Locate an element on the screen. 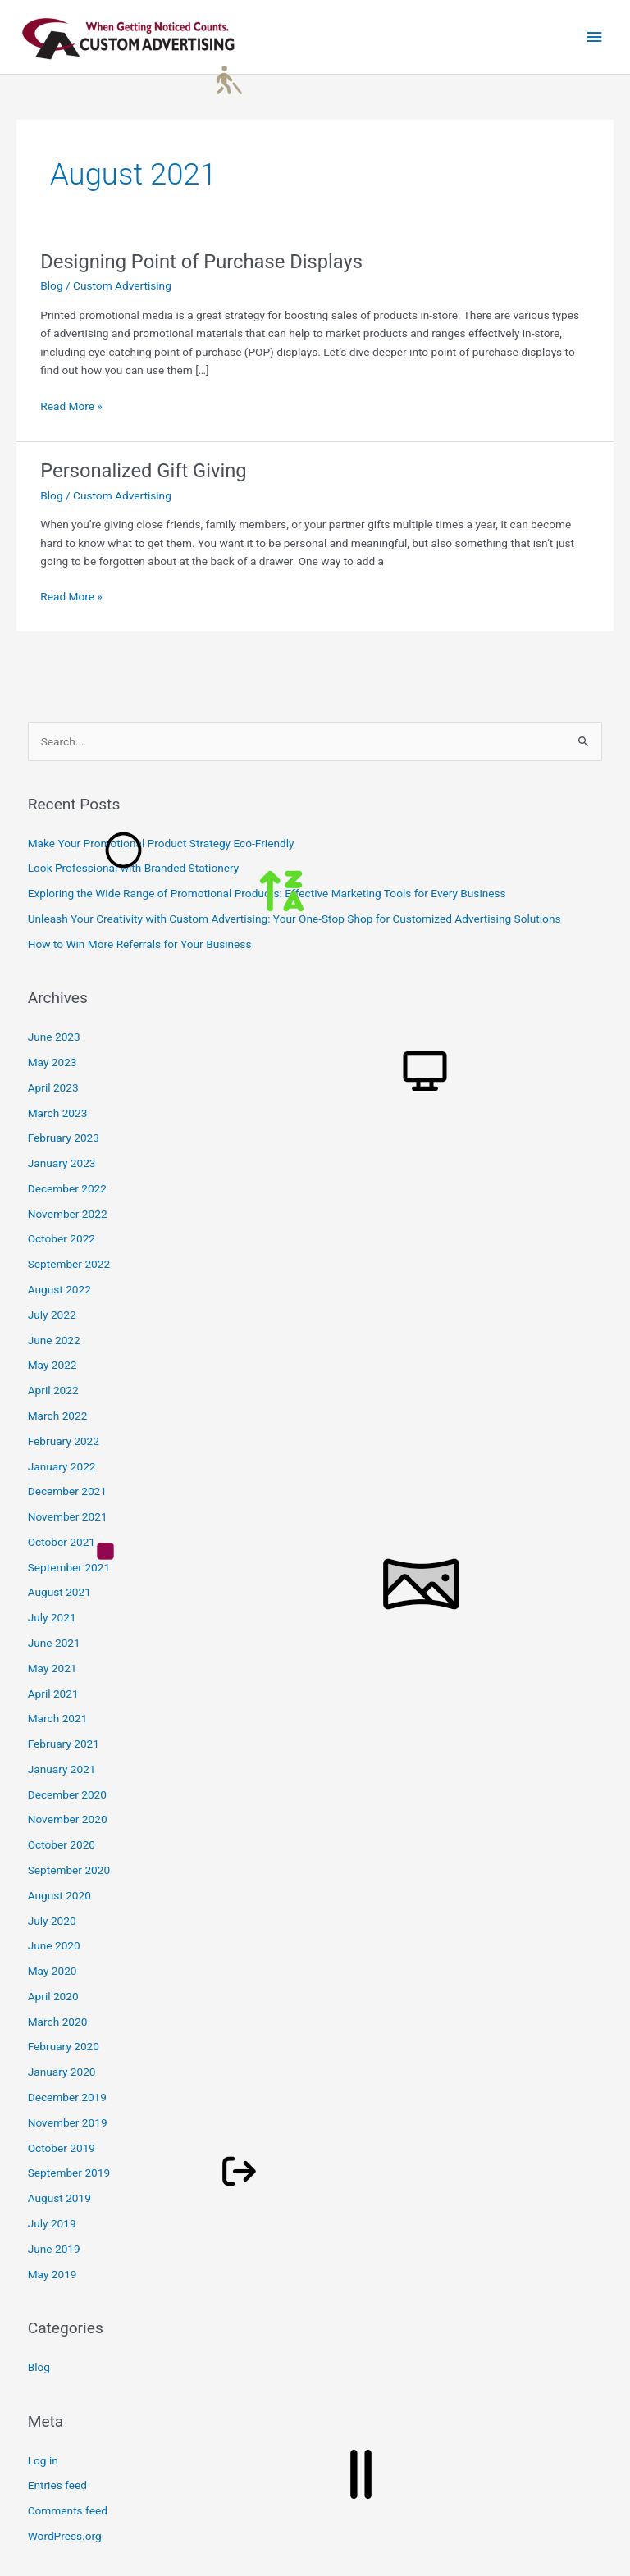  unselected option in a radio button group is located at coordinates (123, 850).